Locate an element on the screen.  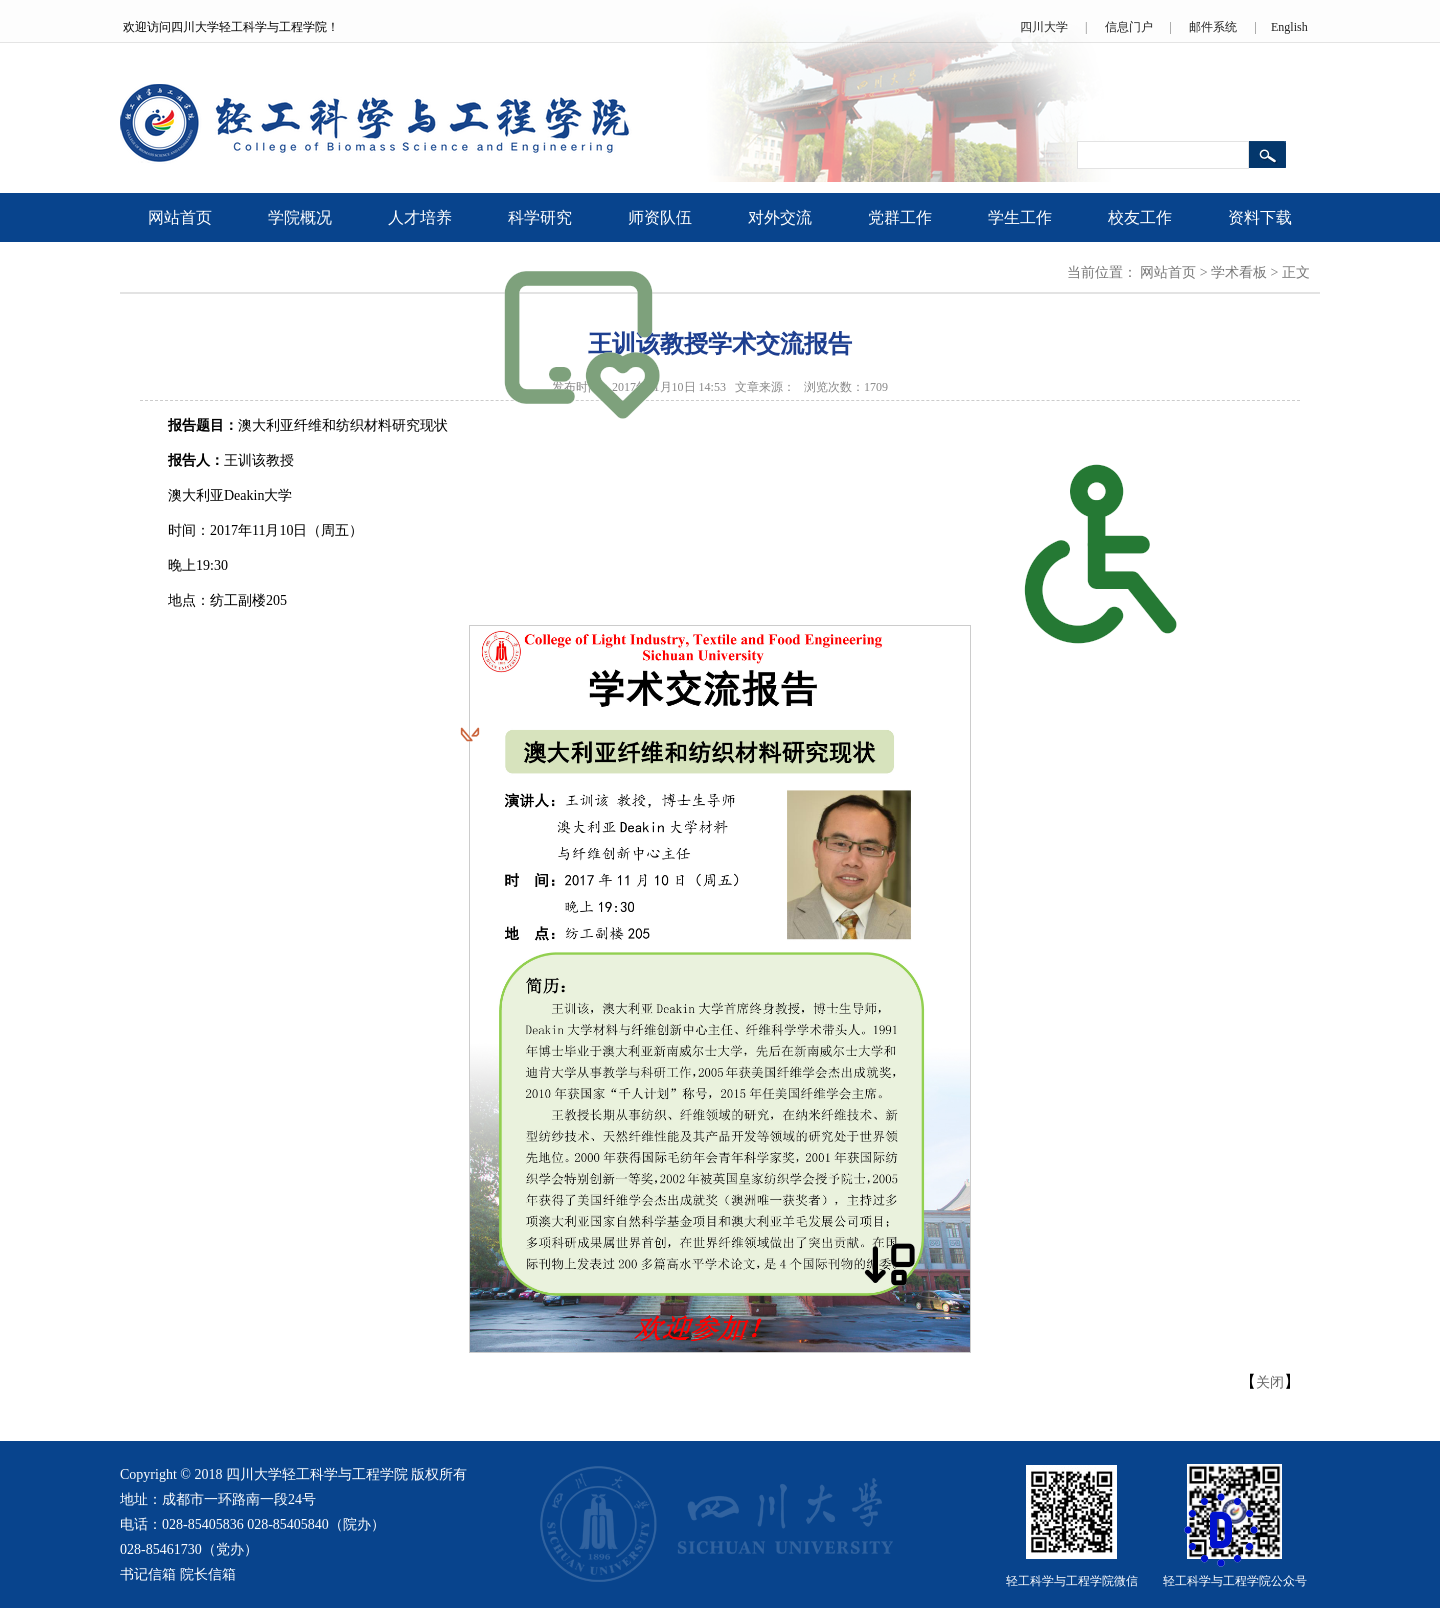
add tablet to favorites is located at coordinates (578, 337).